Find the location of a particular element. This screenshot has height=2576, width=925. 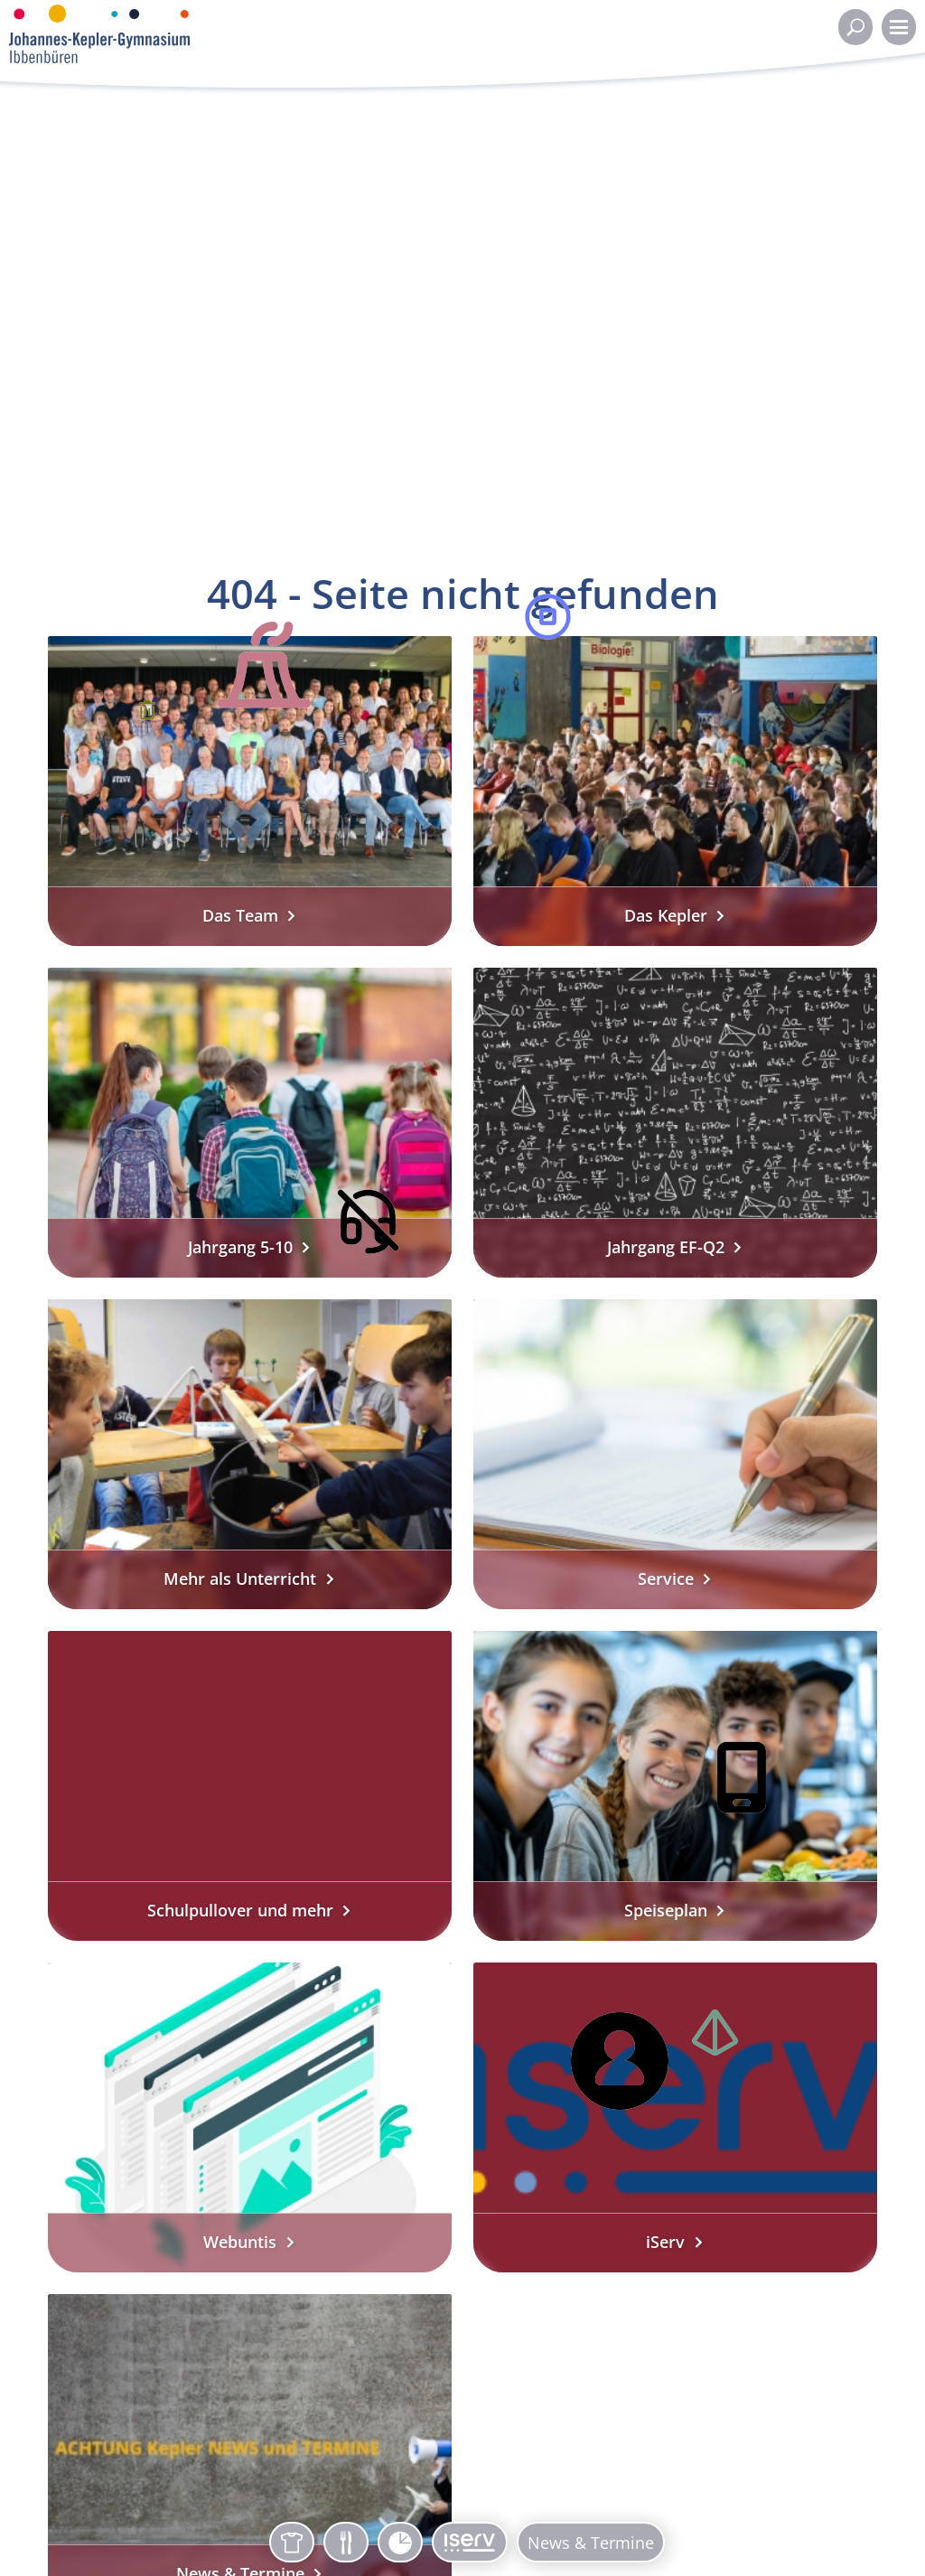

delete selected item is located at coordinates (147, 710).